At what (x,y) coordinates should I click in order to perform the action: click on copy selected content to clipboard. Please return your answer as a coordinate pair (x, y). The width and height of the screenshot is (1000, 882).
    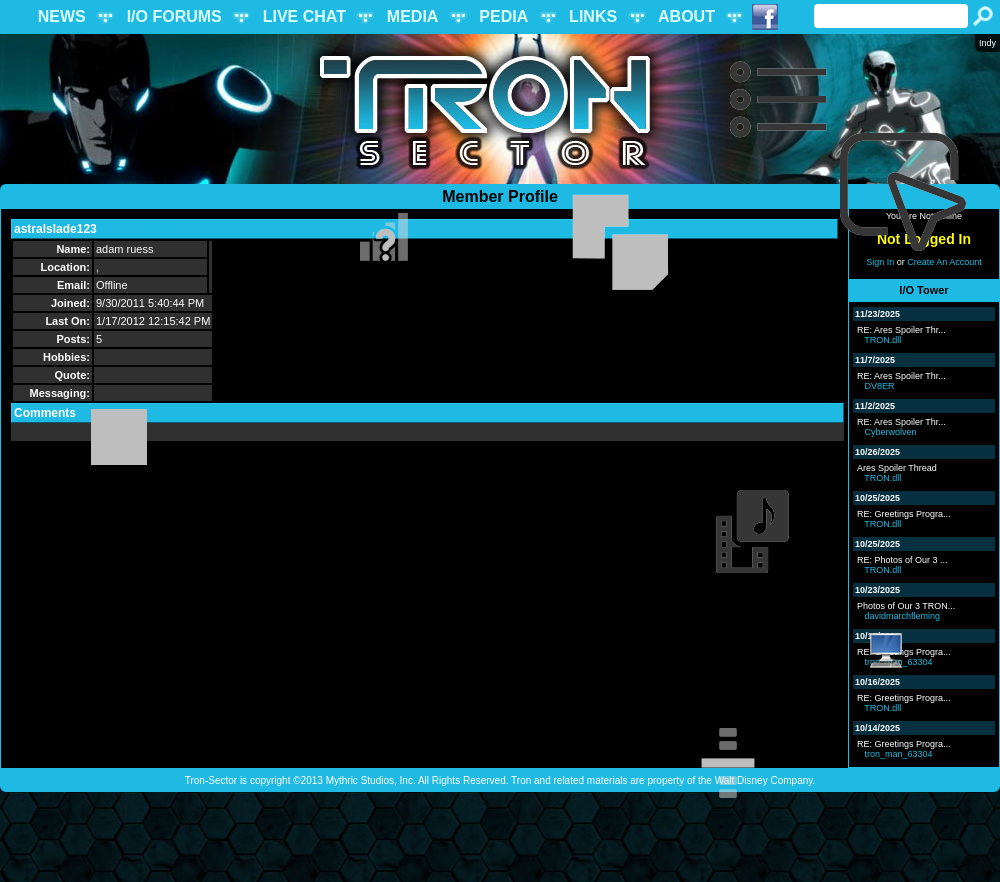
    Looking at the image, I should click on (620, 242).